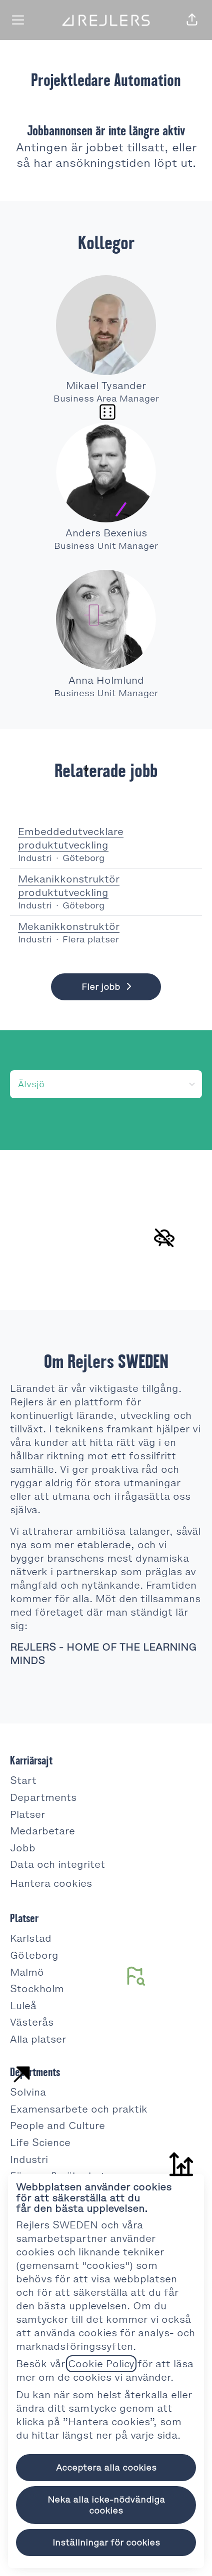 Image resolution: width=212 pixels, height=2576 pixels. I want to click on open link in a new tab or window, so click(22, 2074).